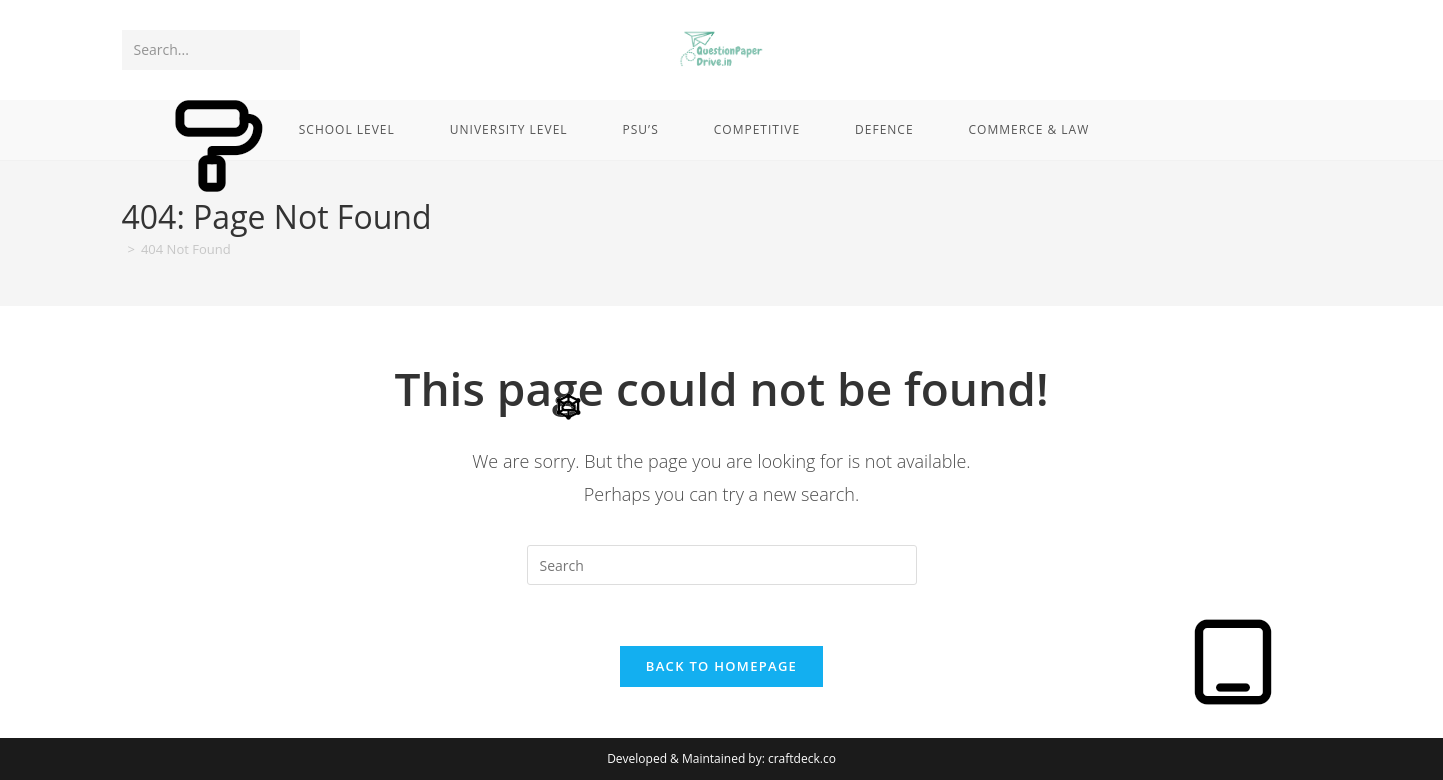  Describe the element at coordinates (1233, 662) in the screenshot. I see `view on iPad or tablet device` at that location.